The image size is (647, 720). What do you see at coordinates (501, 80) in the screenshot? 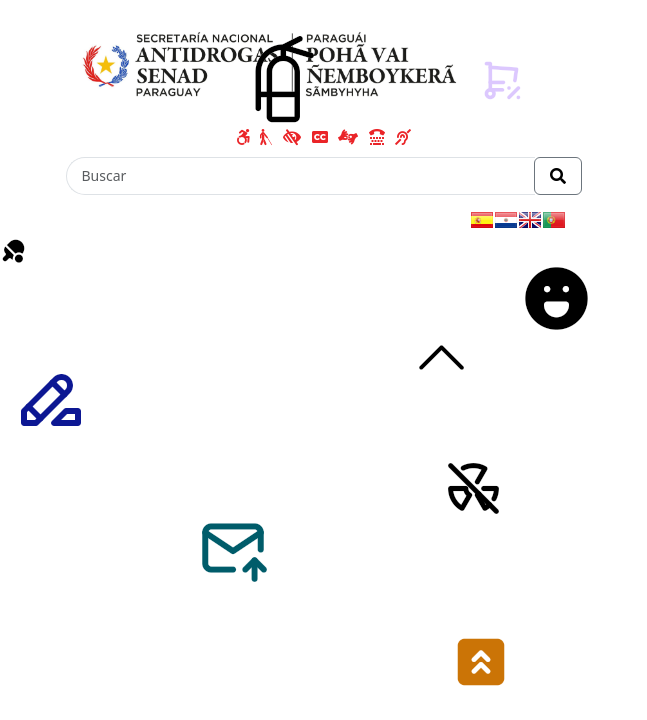
I see `view discounted items in your cart` at bounding box center [501, 80].